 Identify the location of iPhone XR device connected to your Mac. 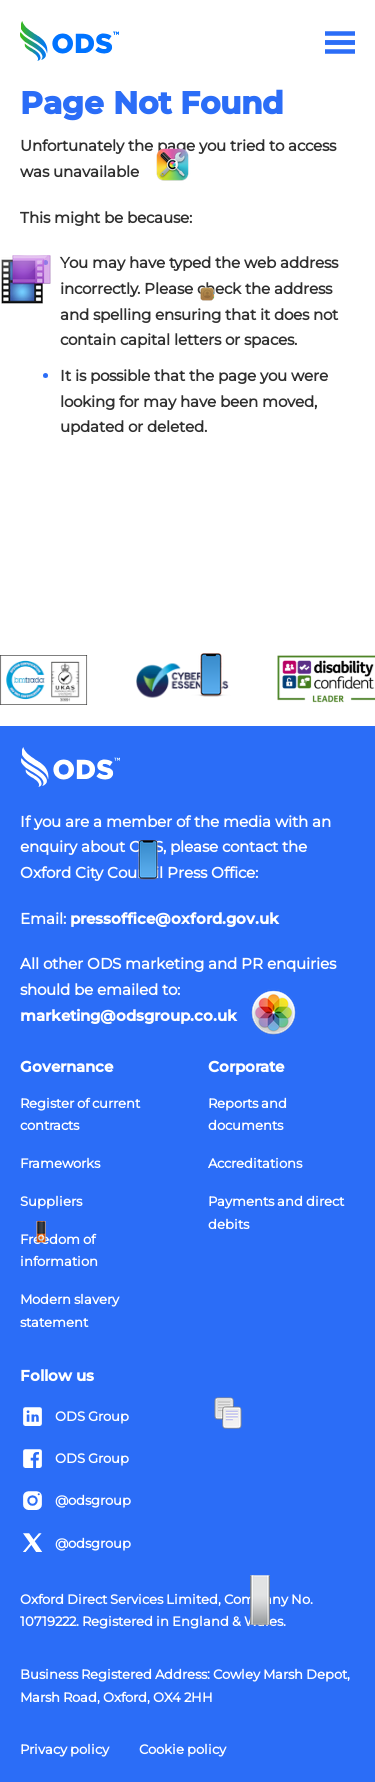
(211, 675).